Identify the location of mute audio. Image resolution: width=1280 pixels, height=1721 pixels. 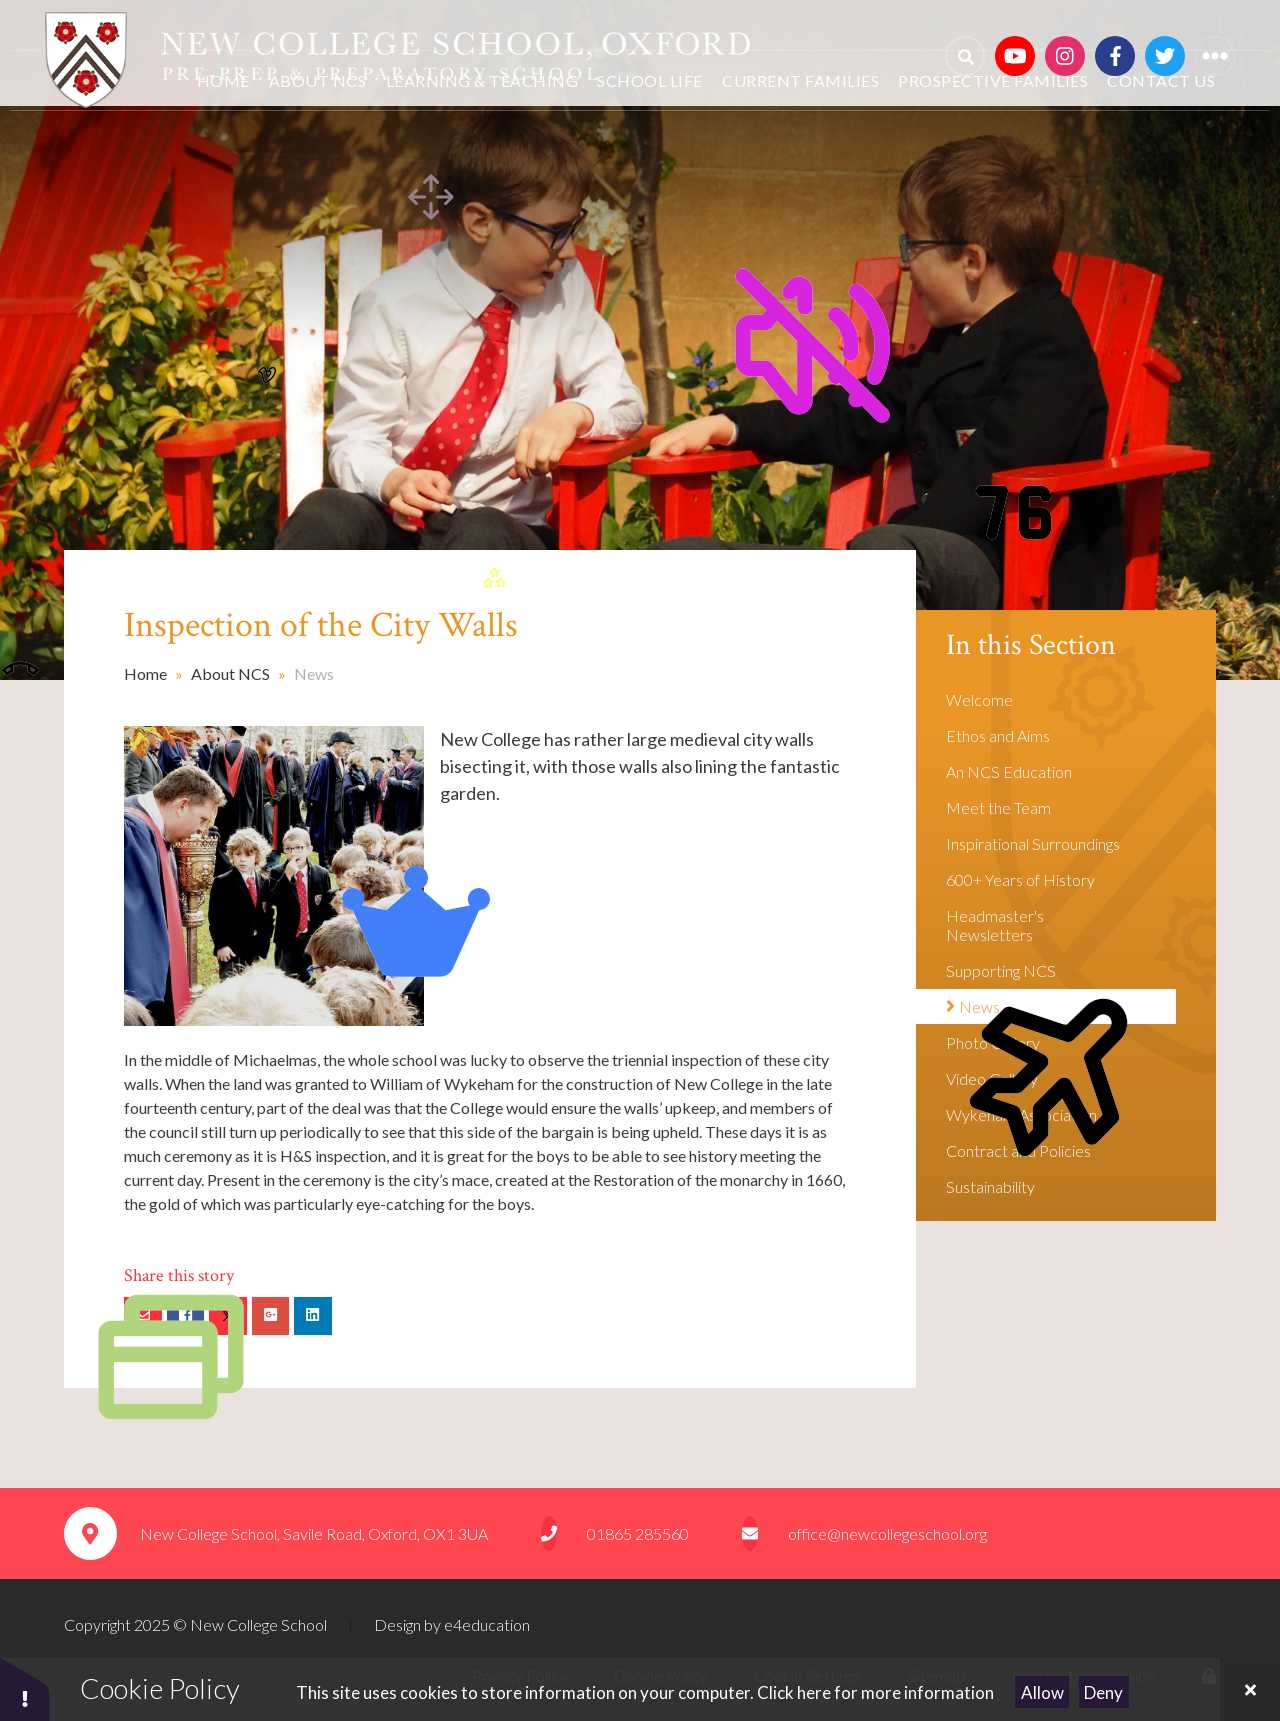
(812, 345).